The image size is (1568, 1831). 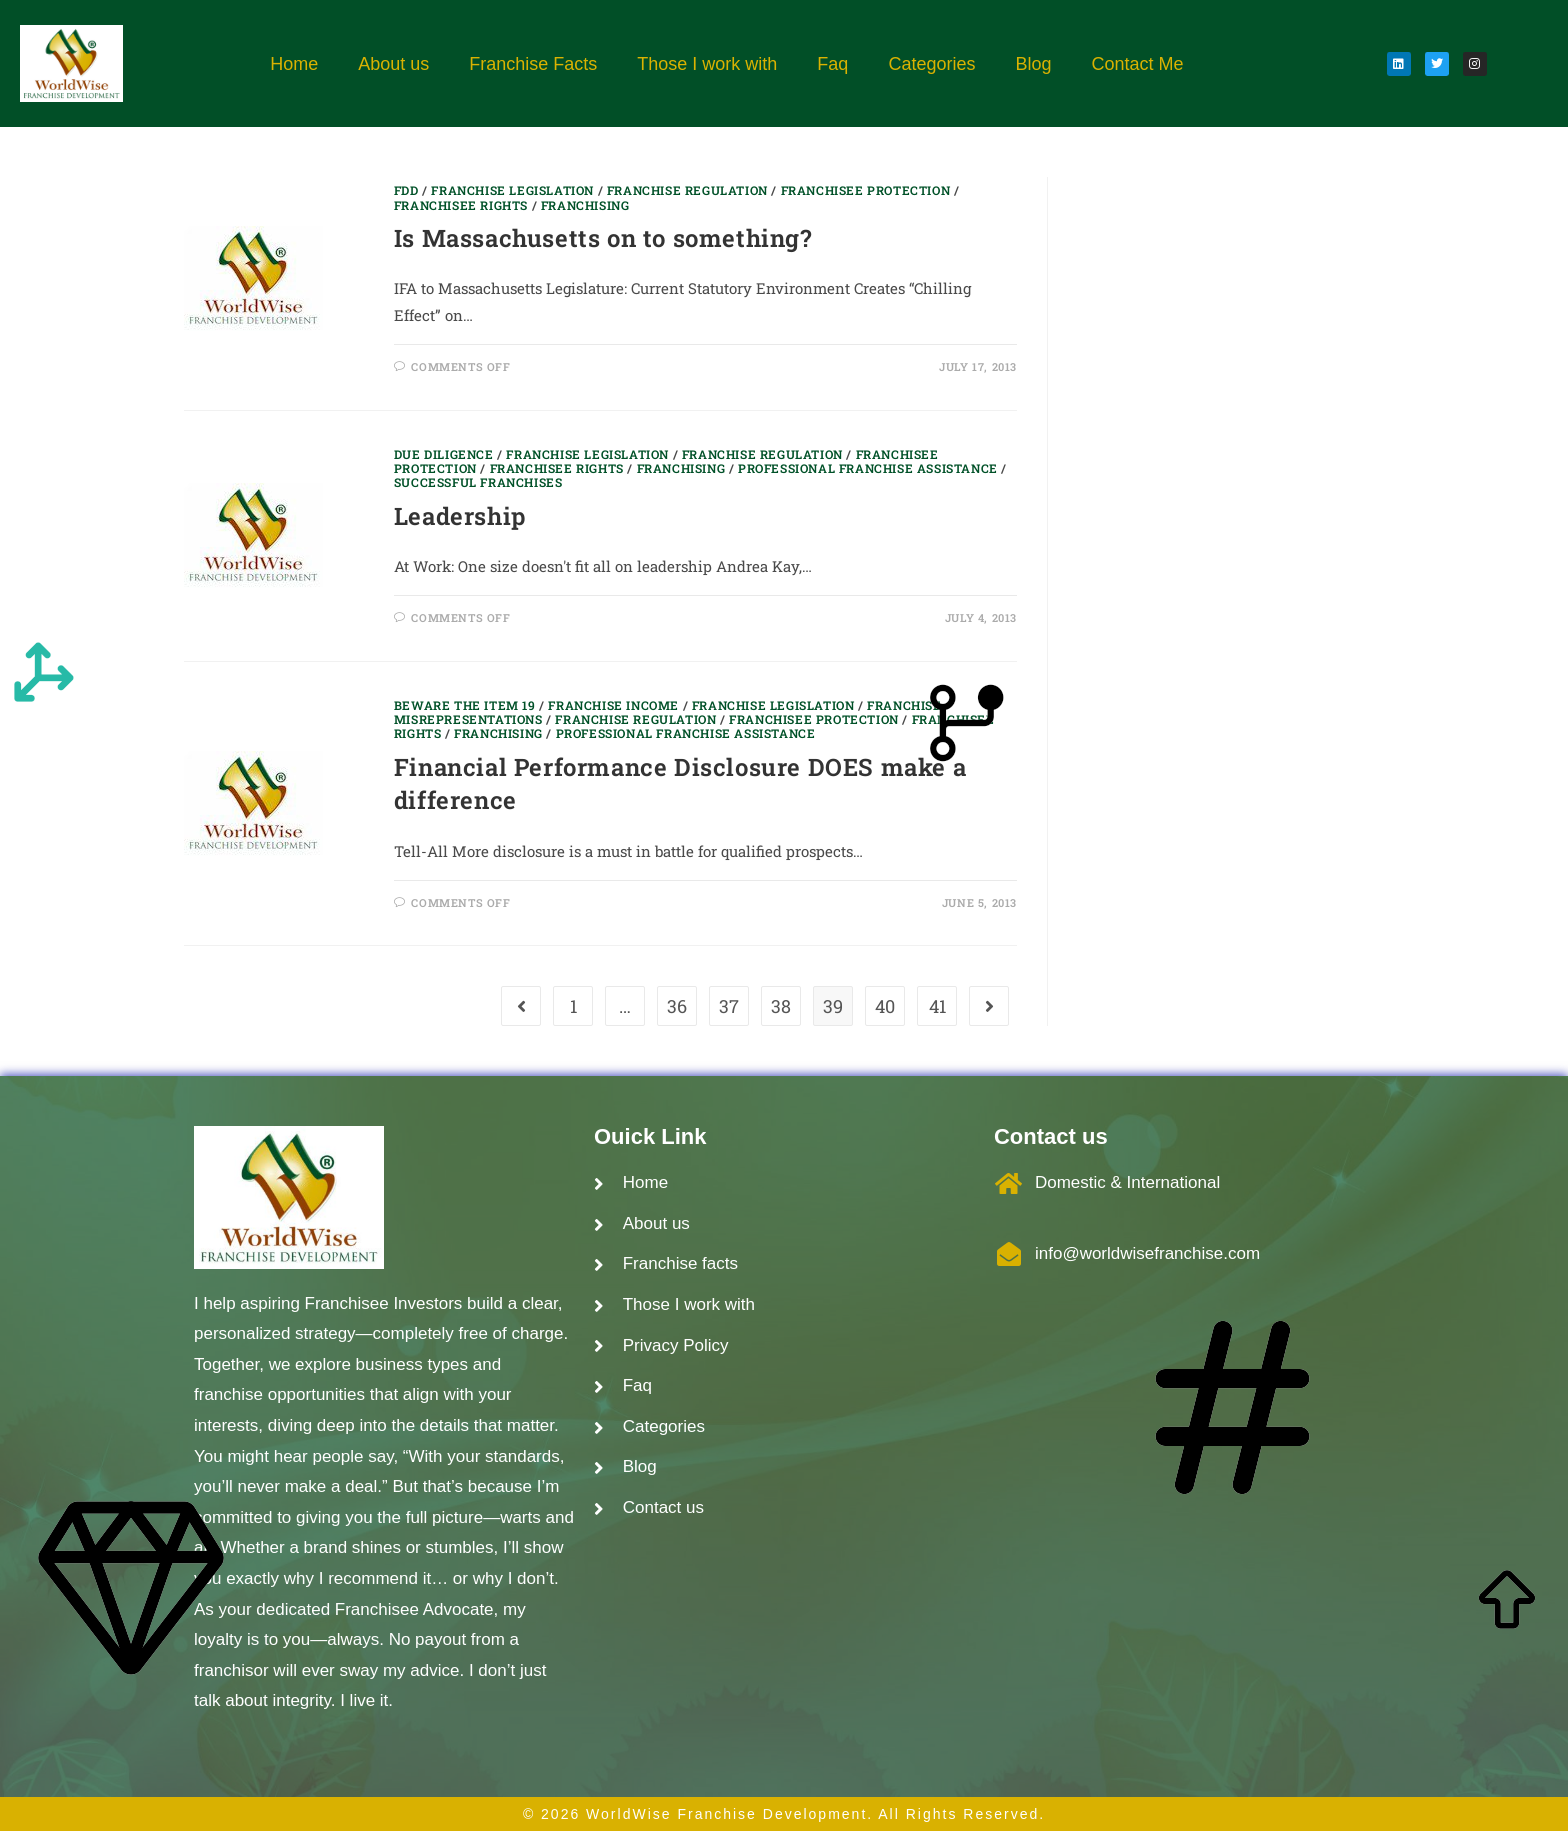 I want to click on indicates premium or pro membership status, so click(x=131, y=1588).